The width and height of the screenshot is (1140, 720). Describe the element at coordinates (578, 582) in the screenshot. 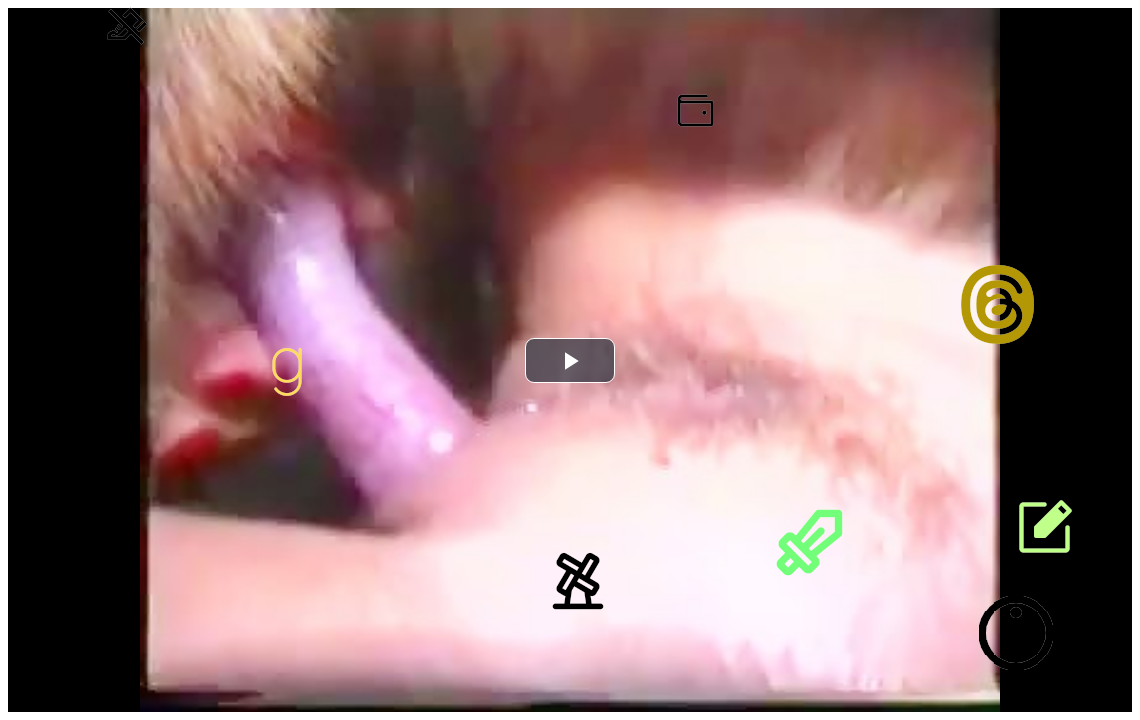

I see `access wind energy or renewable power settings` at that location.